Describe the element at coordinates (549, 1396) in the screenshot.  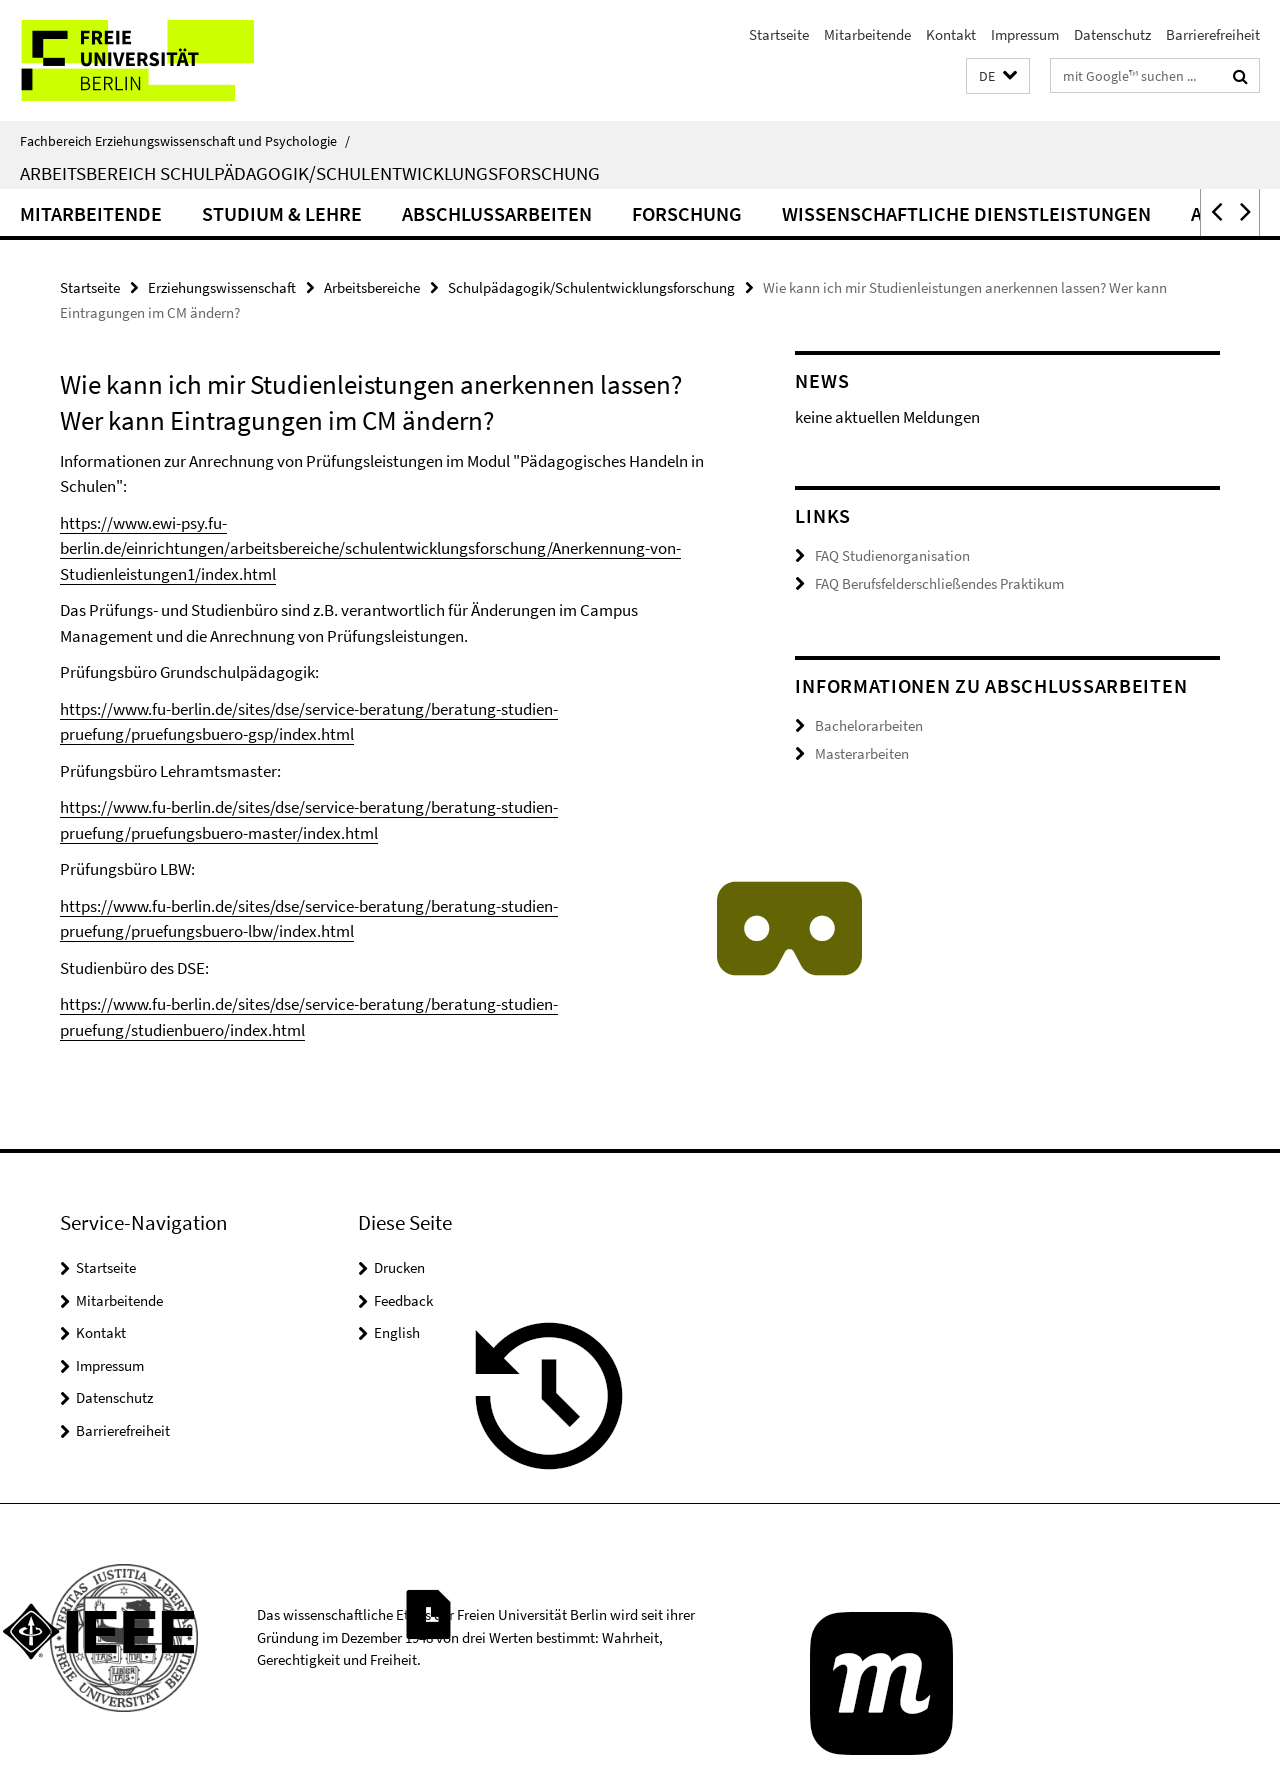
I see `view recent activity or history` at that location.